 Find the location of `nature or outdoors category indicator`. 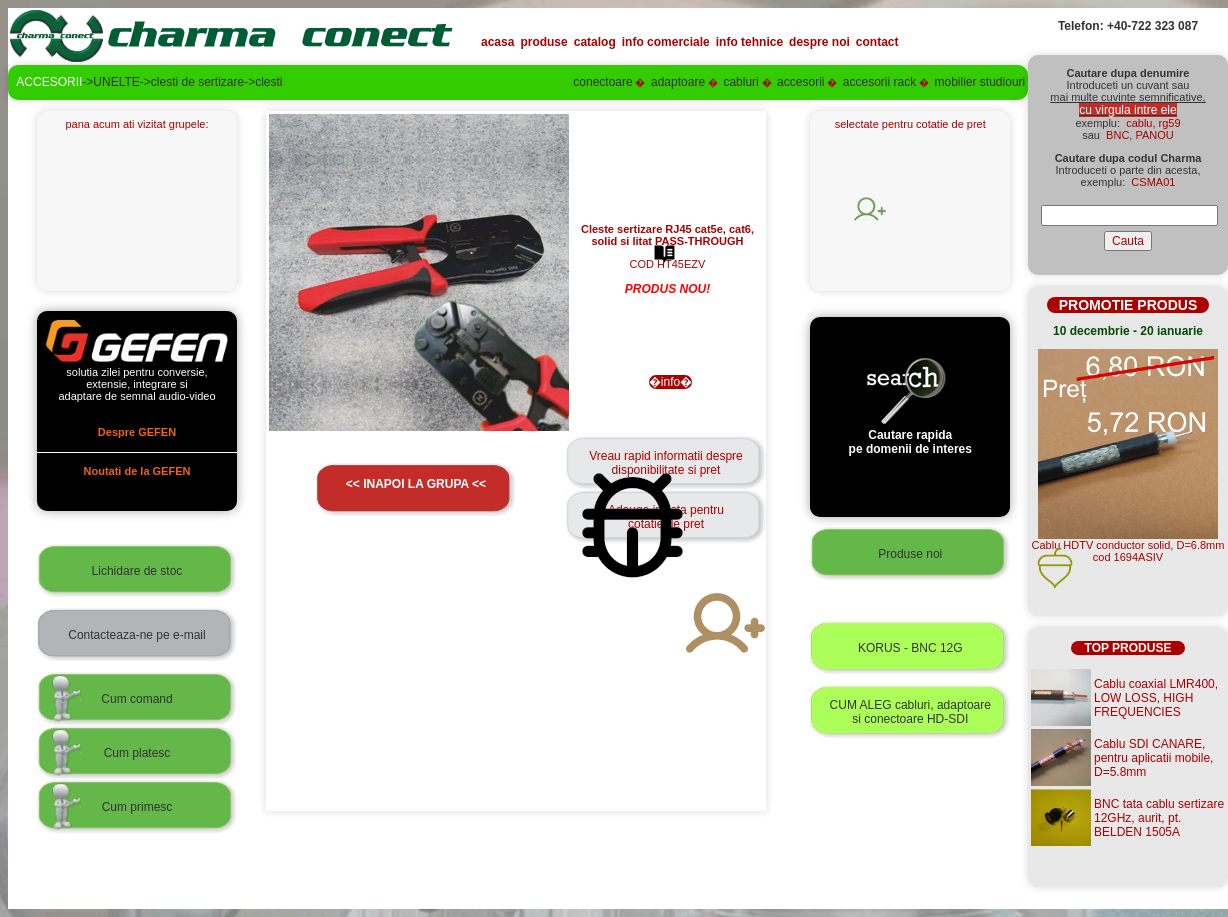

nature or outdoors category indicator is located at coordinates (1055, 568).